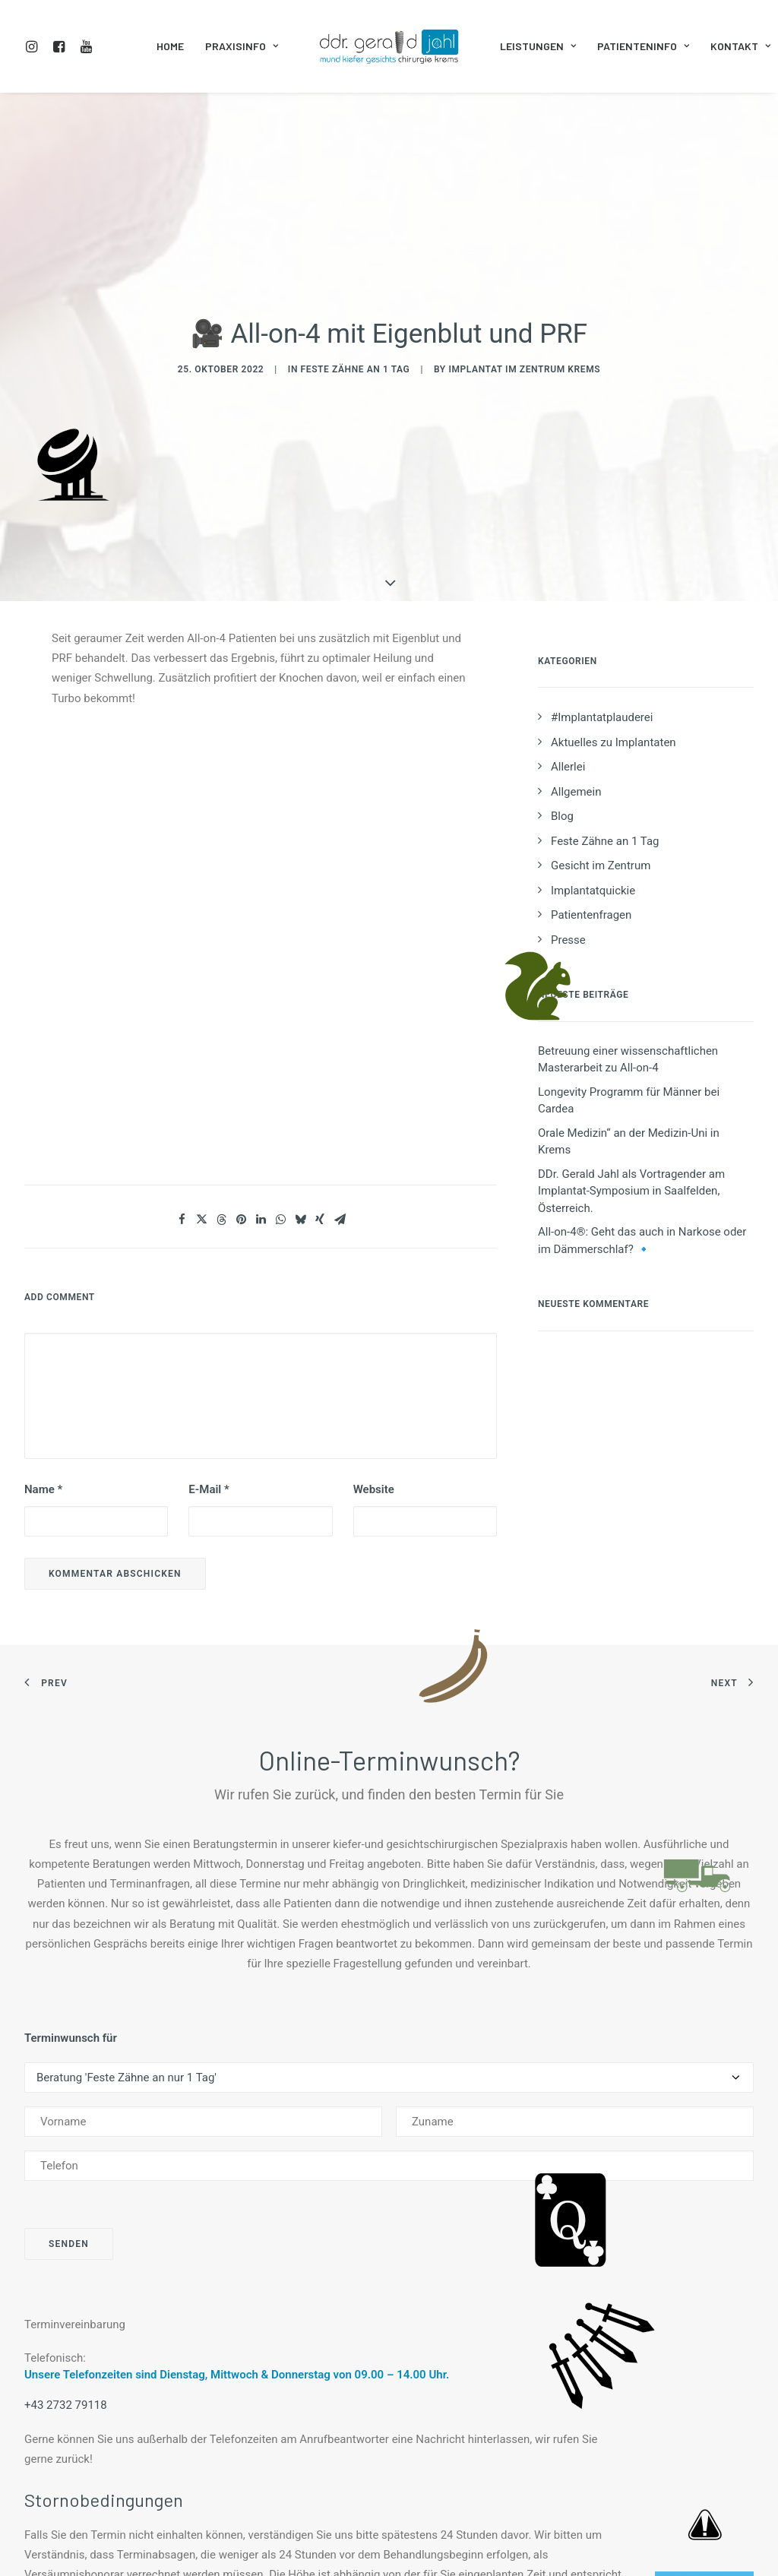 This screenshot has width=778, height=2576. Describe the element at coordinates (601, 2354) in the screenshot. I see `access weapon inventory or armory` at that location.